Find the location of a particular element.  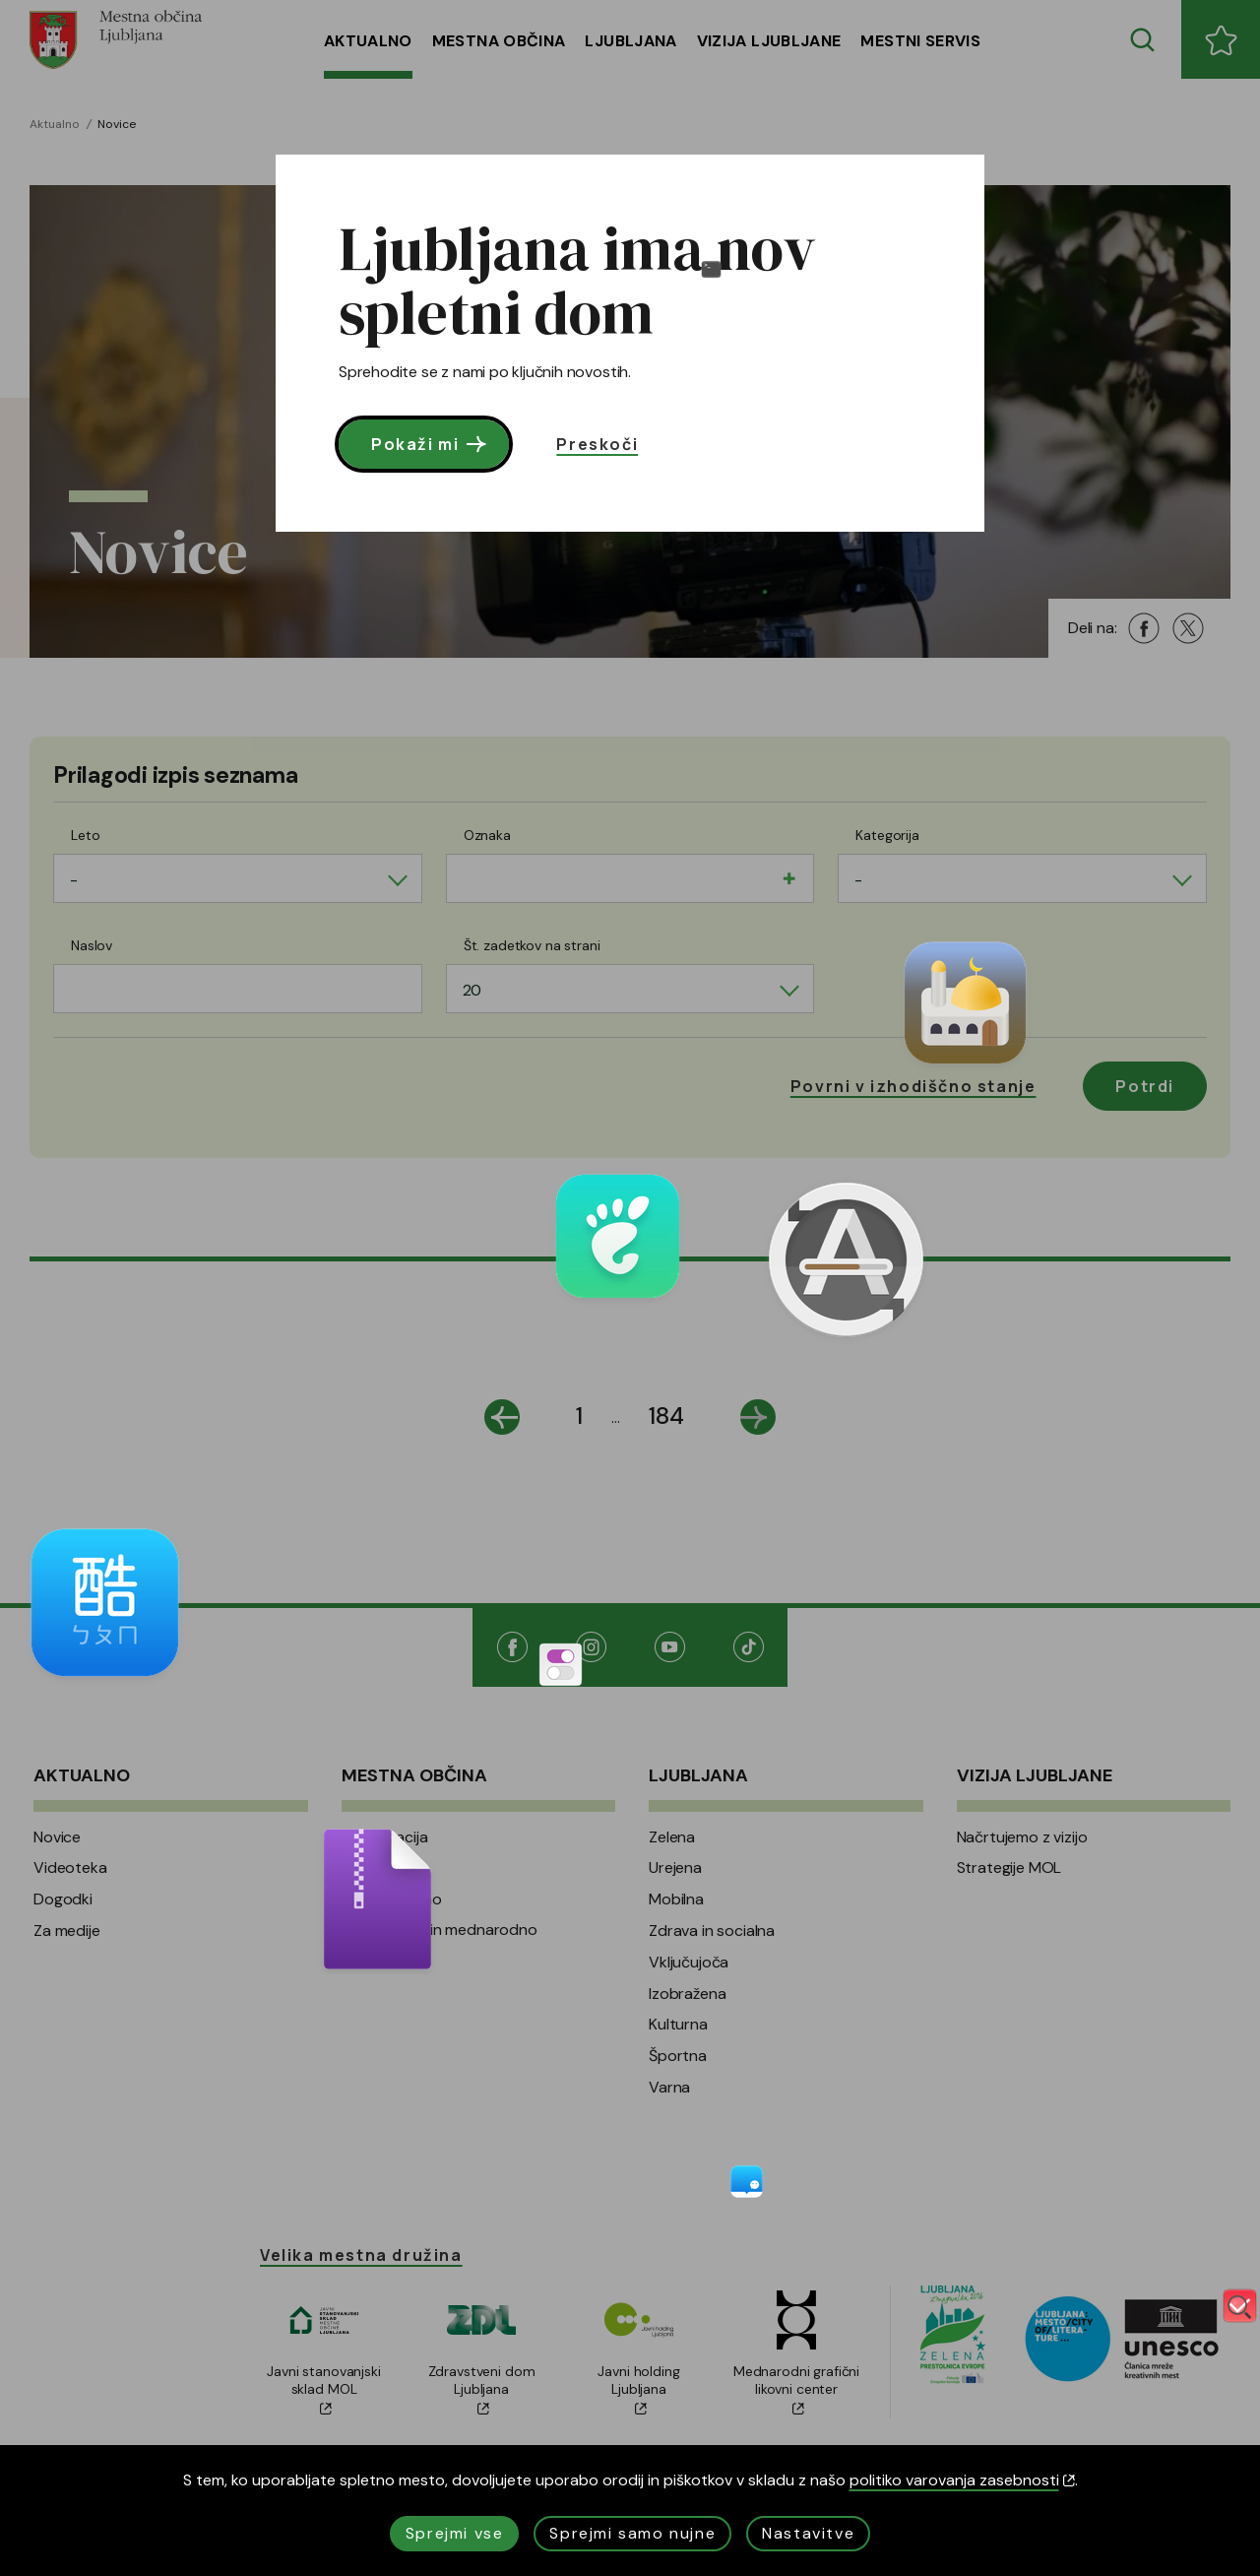

a compressed bzip archive file is located at coordinates (377, 1901).